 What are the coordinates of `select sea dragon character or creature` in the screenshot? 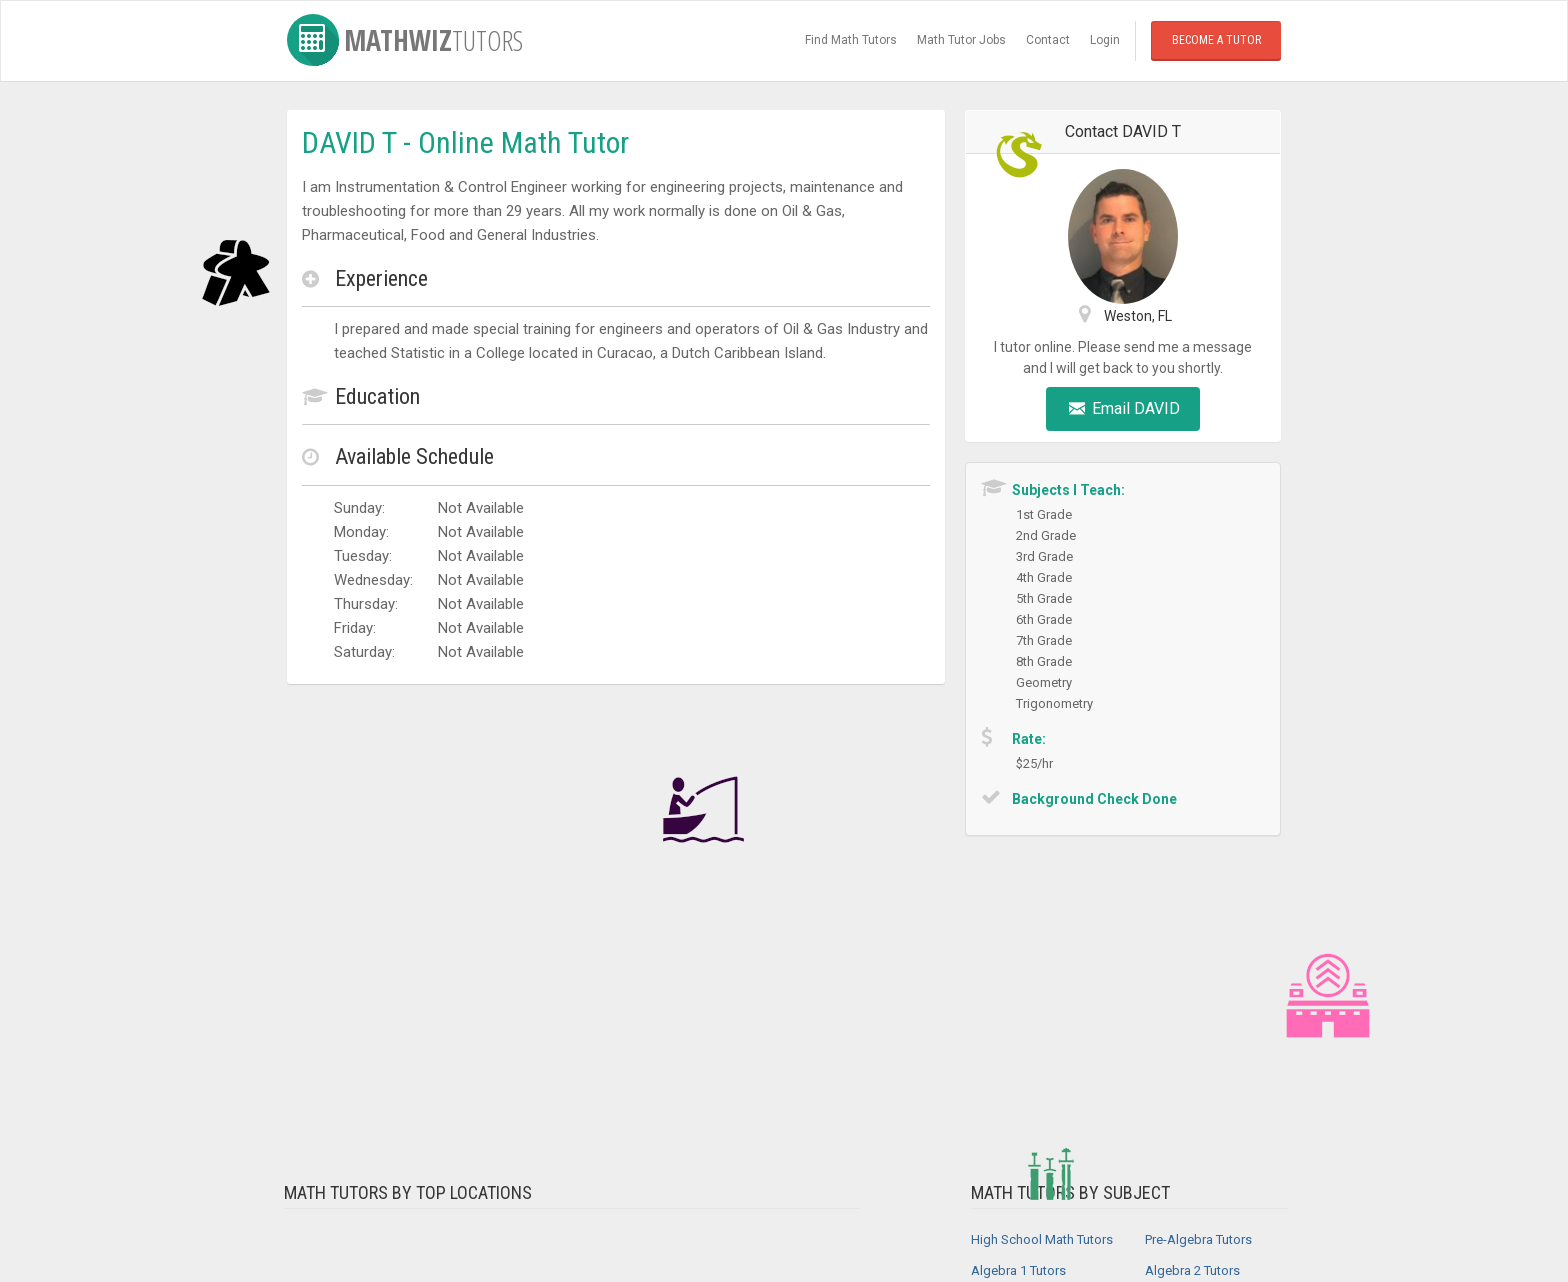 It's located at (1019, 154).